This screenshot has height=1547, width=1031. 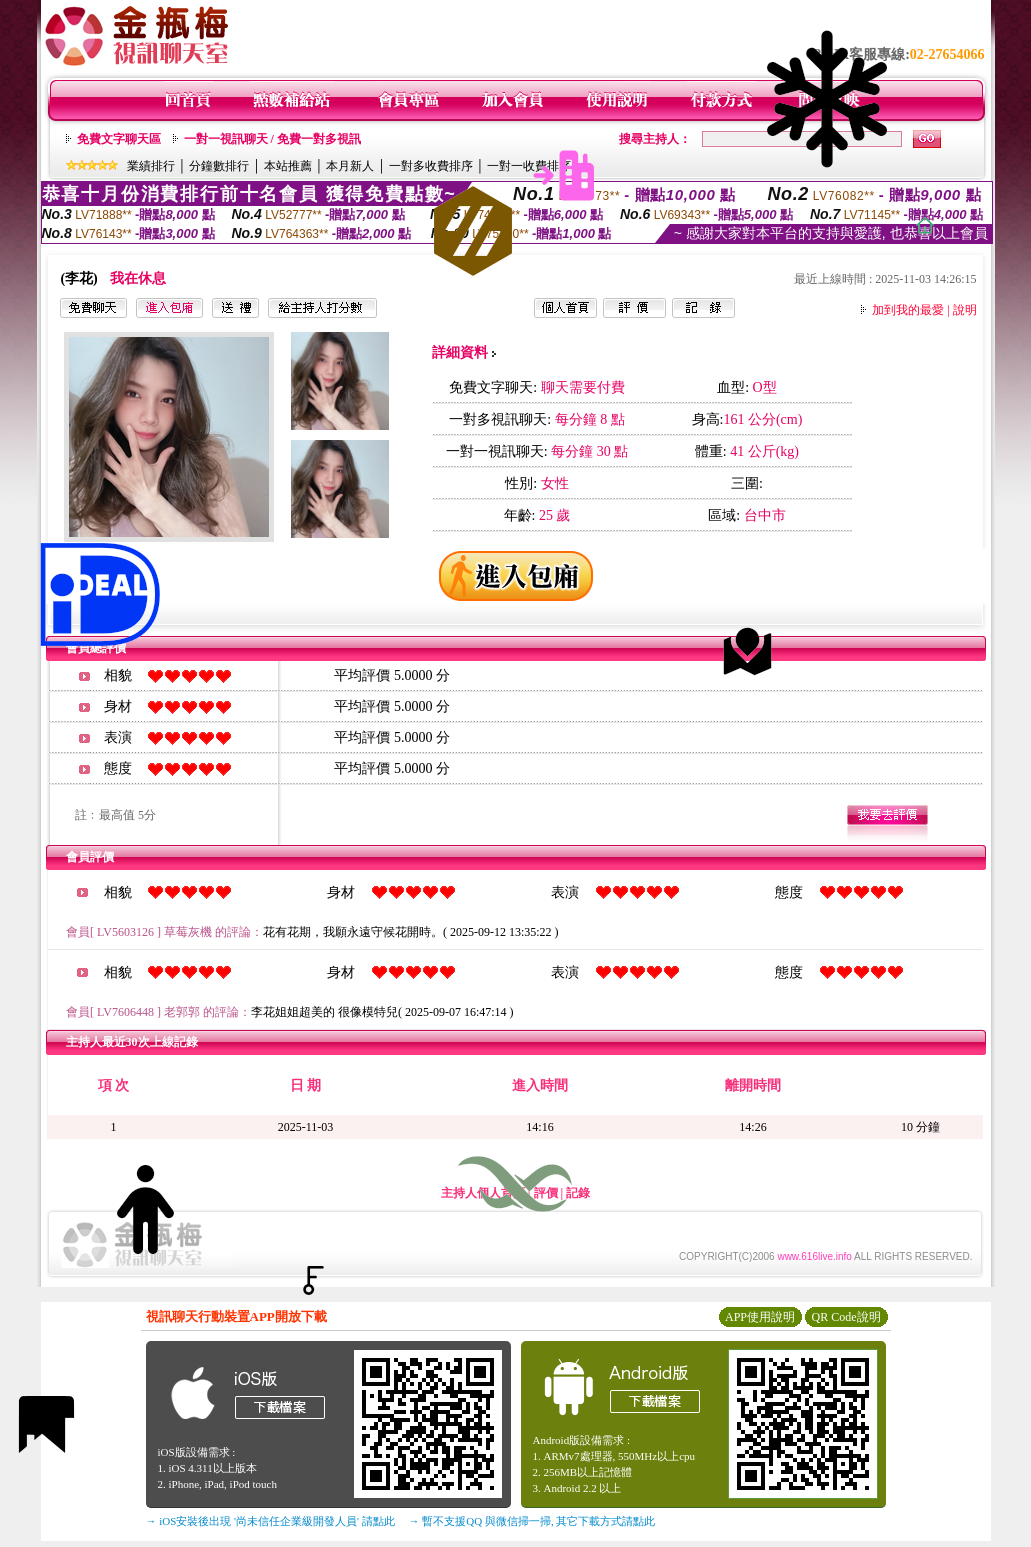 I want to click on view map with pinned location, so click(x=747, y=651).